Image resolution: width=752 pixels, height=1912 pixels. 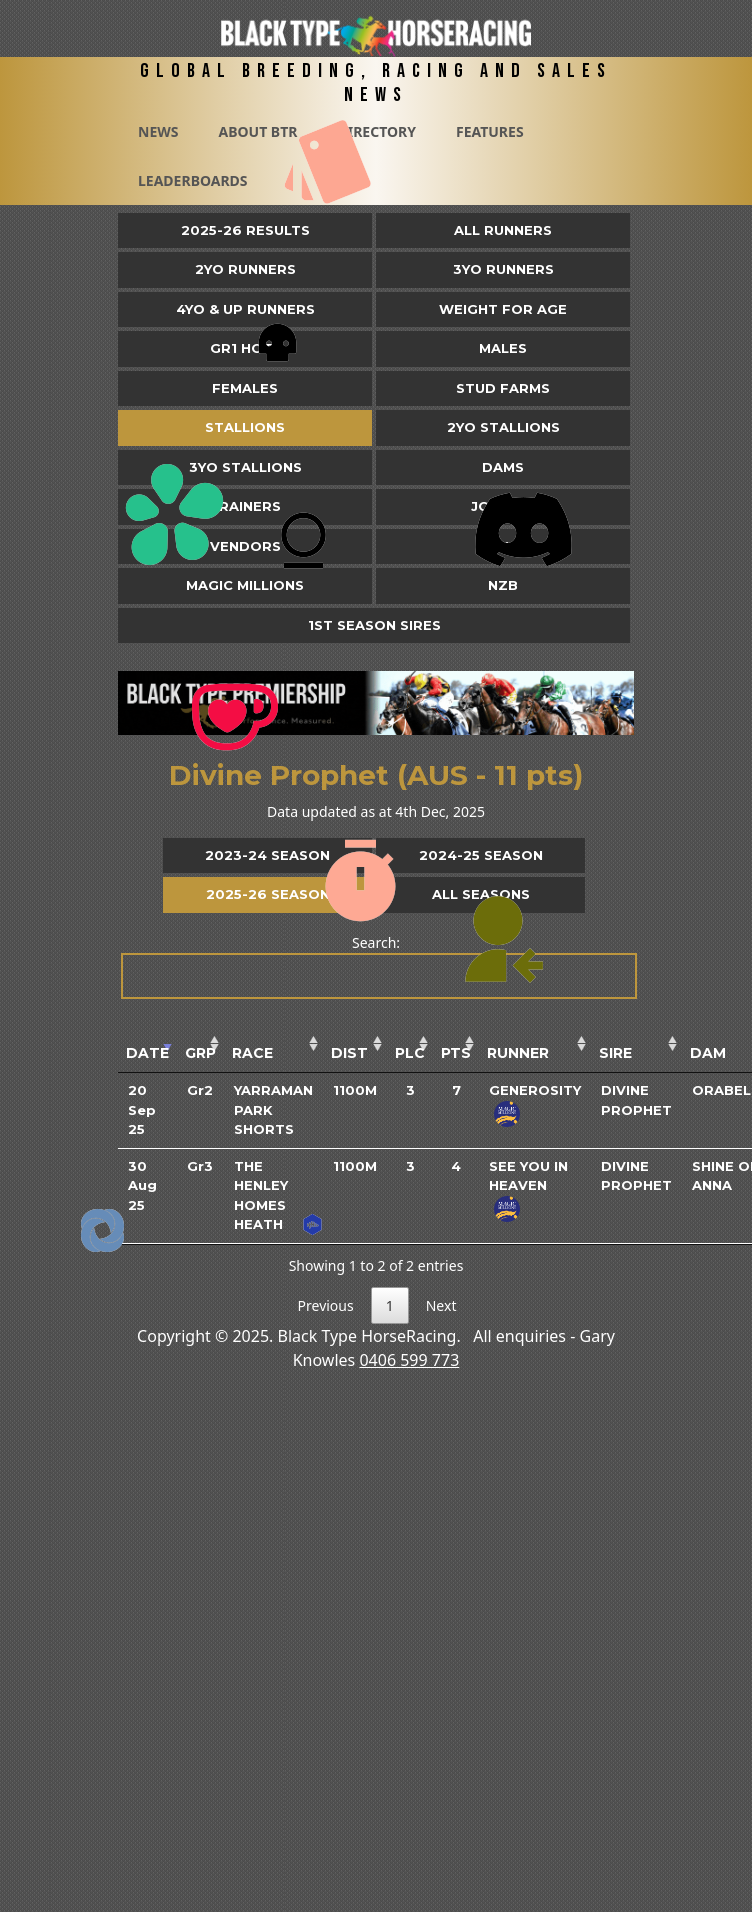 What do you see at coordinates (327, 162) in the screenshot?
I see `access pantone color matching tools` at bounding box center [327, 162].